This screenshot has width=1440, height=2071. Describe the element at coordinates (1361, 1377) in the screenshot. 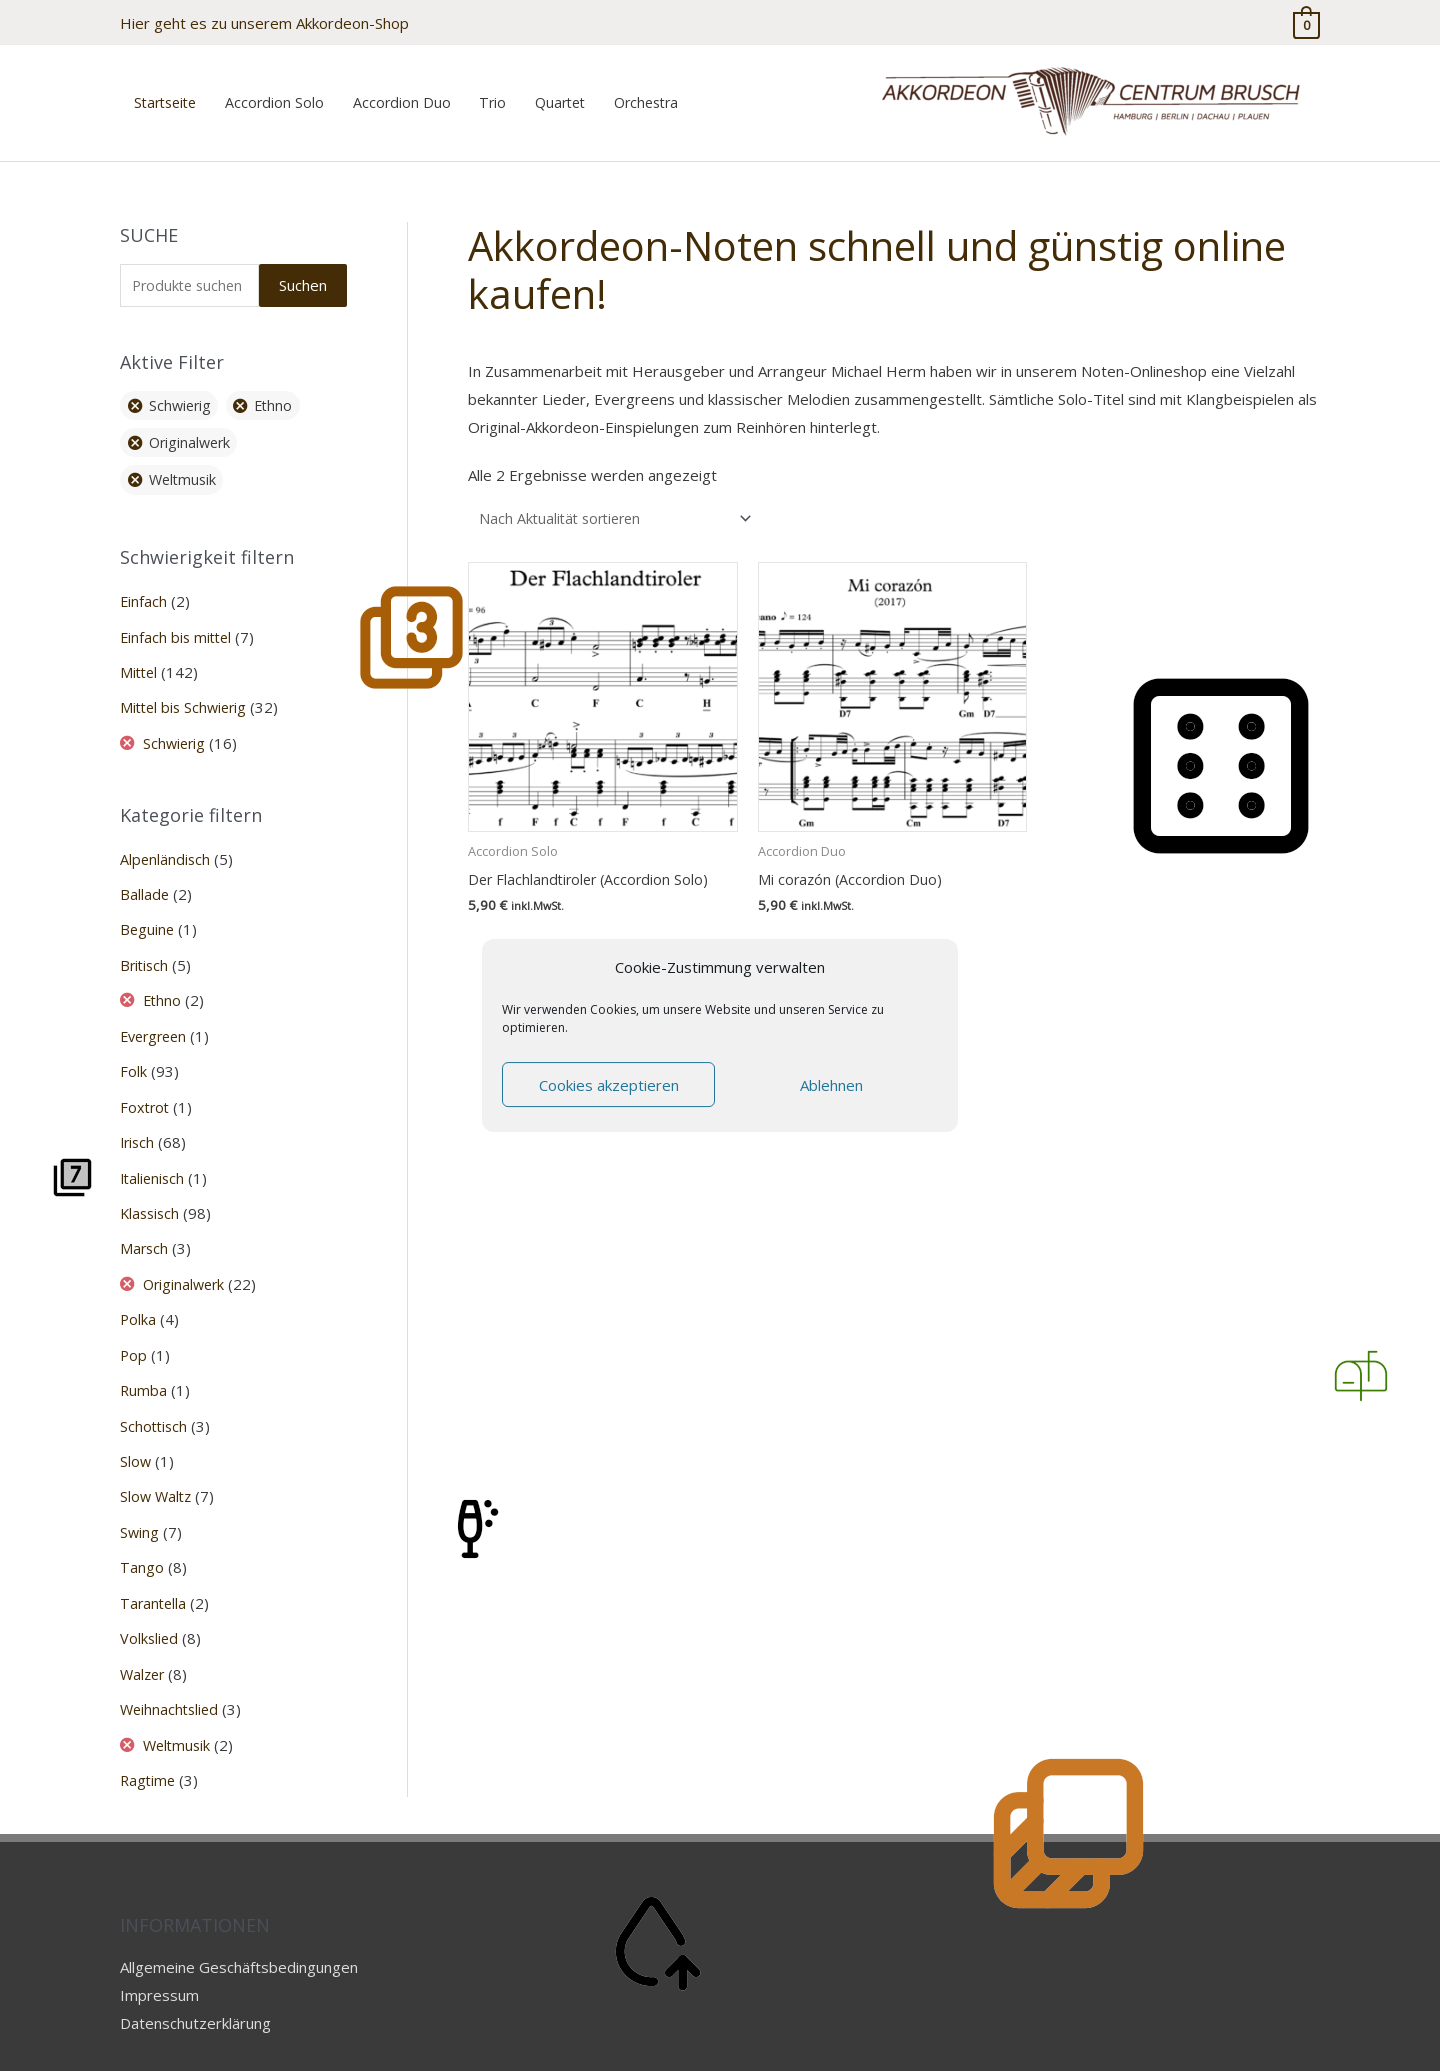

I see `access your mailbox or inbox` at that location.